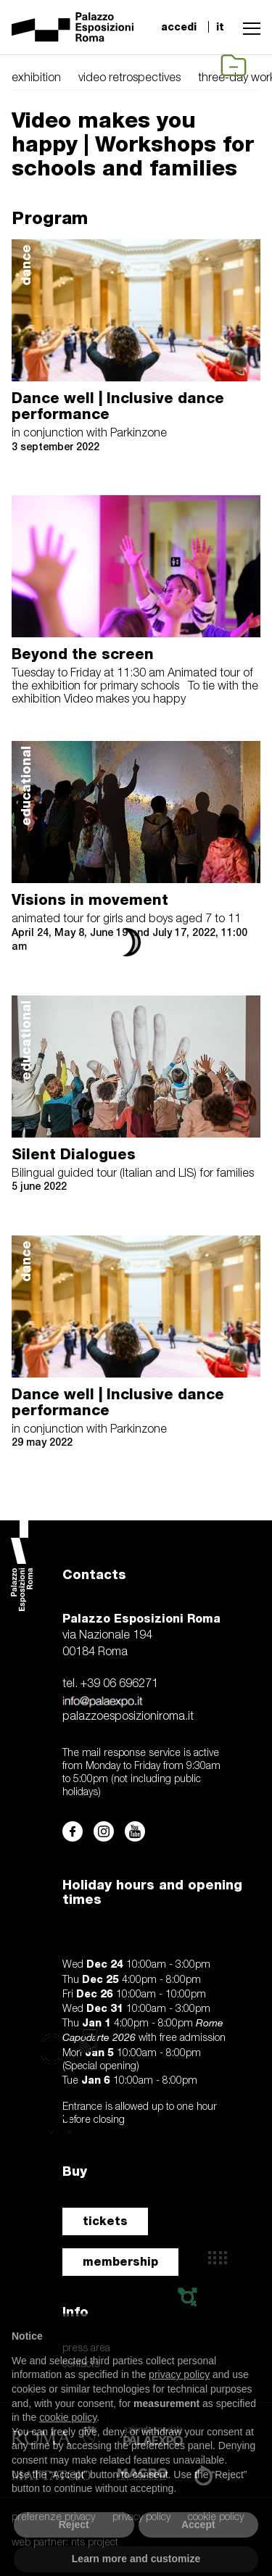 Image resolution: width=272 pixels, height=2576 pixels. I want to click on indicates elevator access nearby, so click(176, 562).